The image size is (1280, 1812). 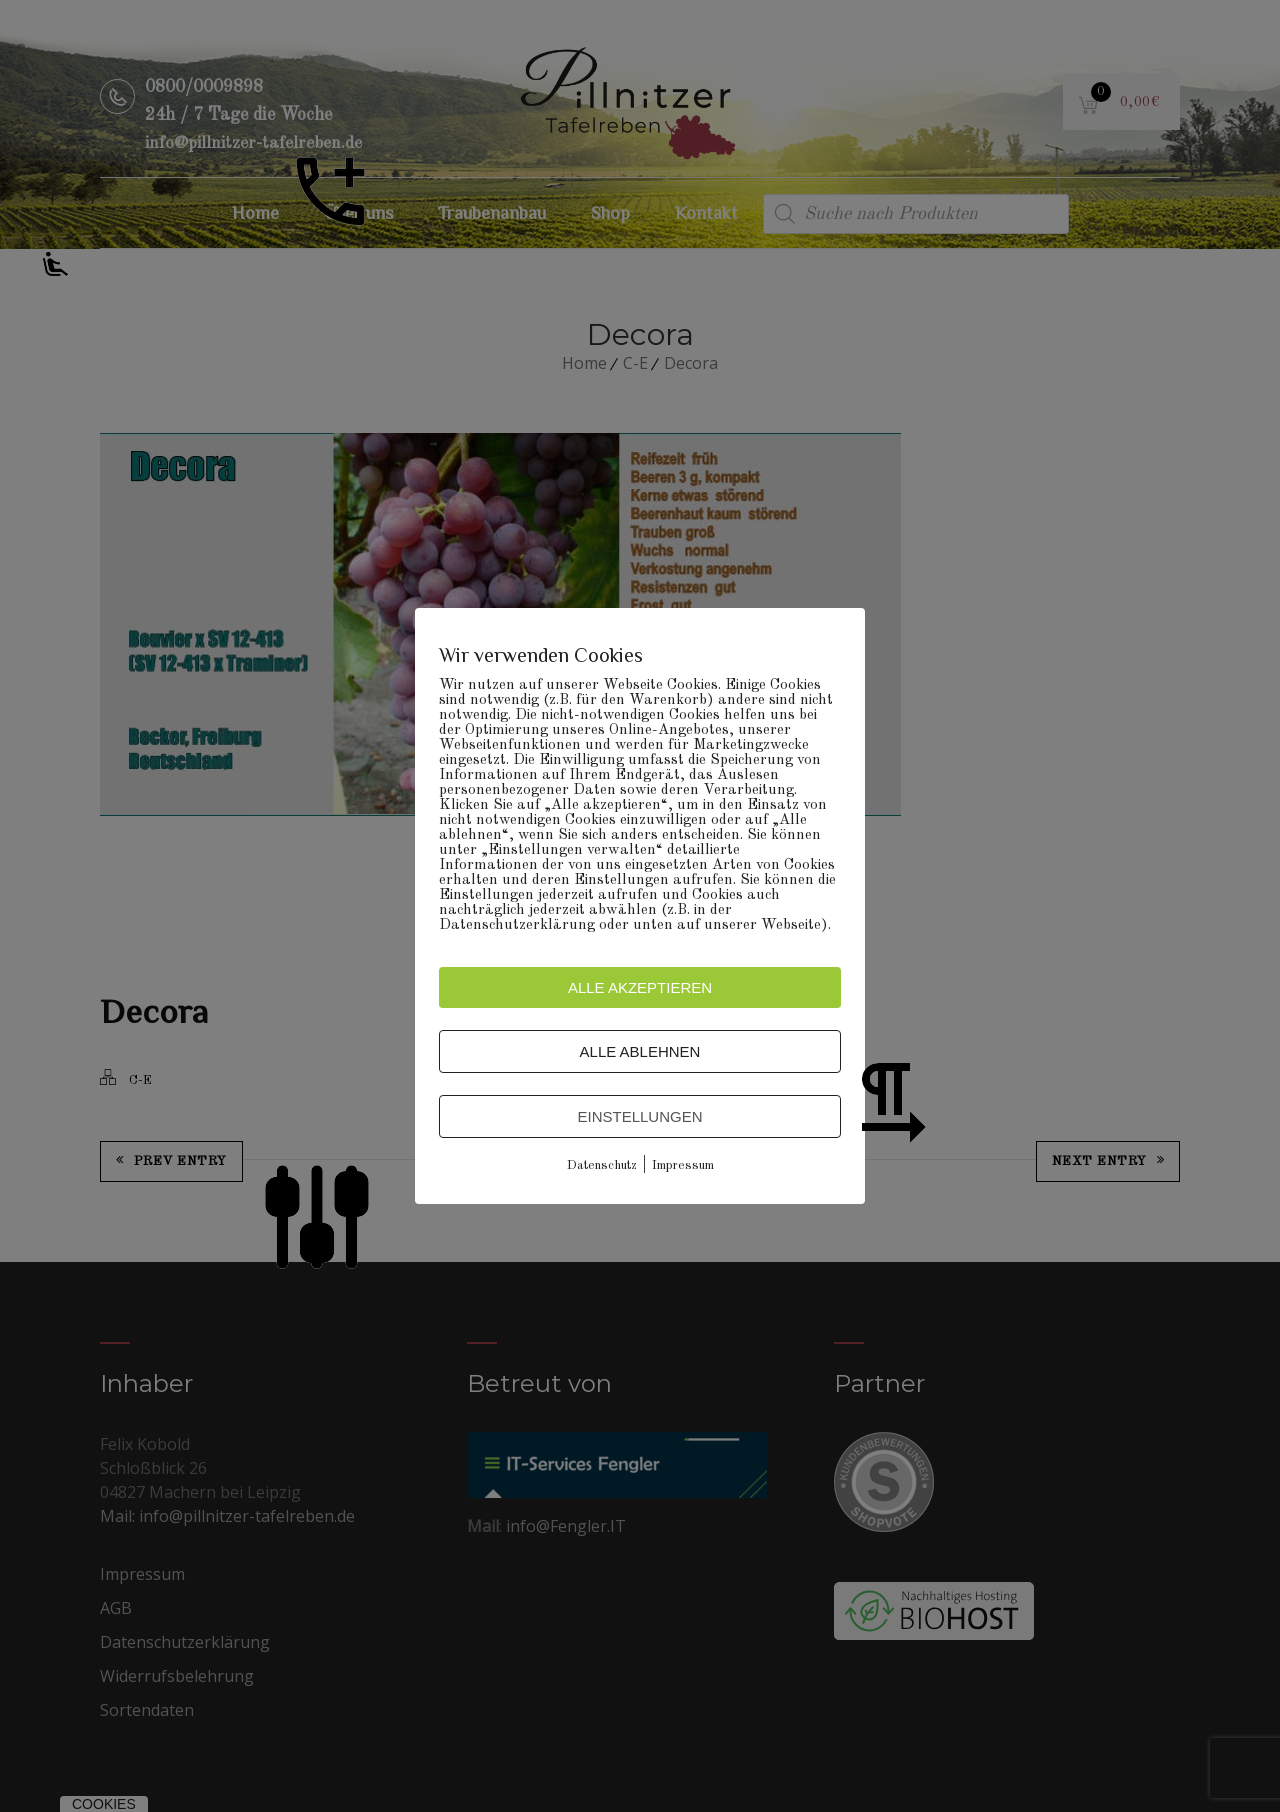 I want to click on set text direction to left-to-right, so click(x=890, y=1103).